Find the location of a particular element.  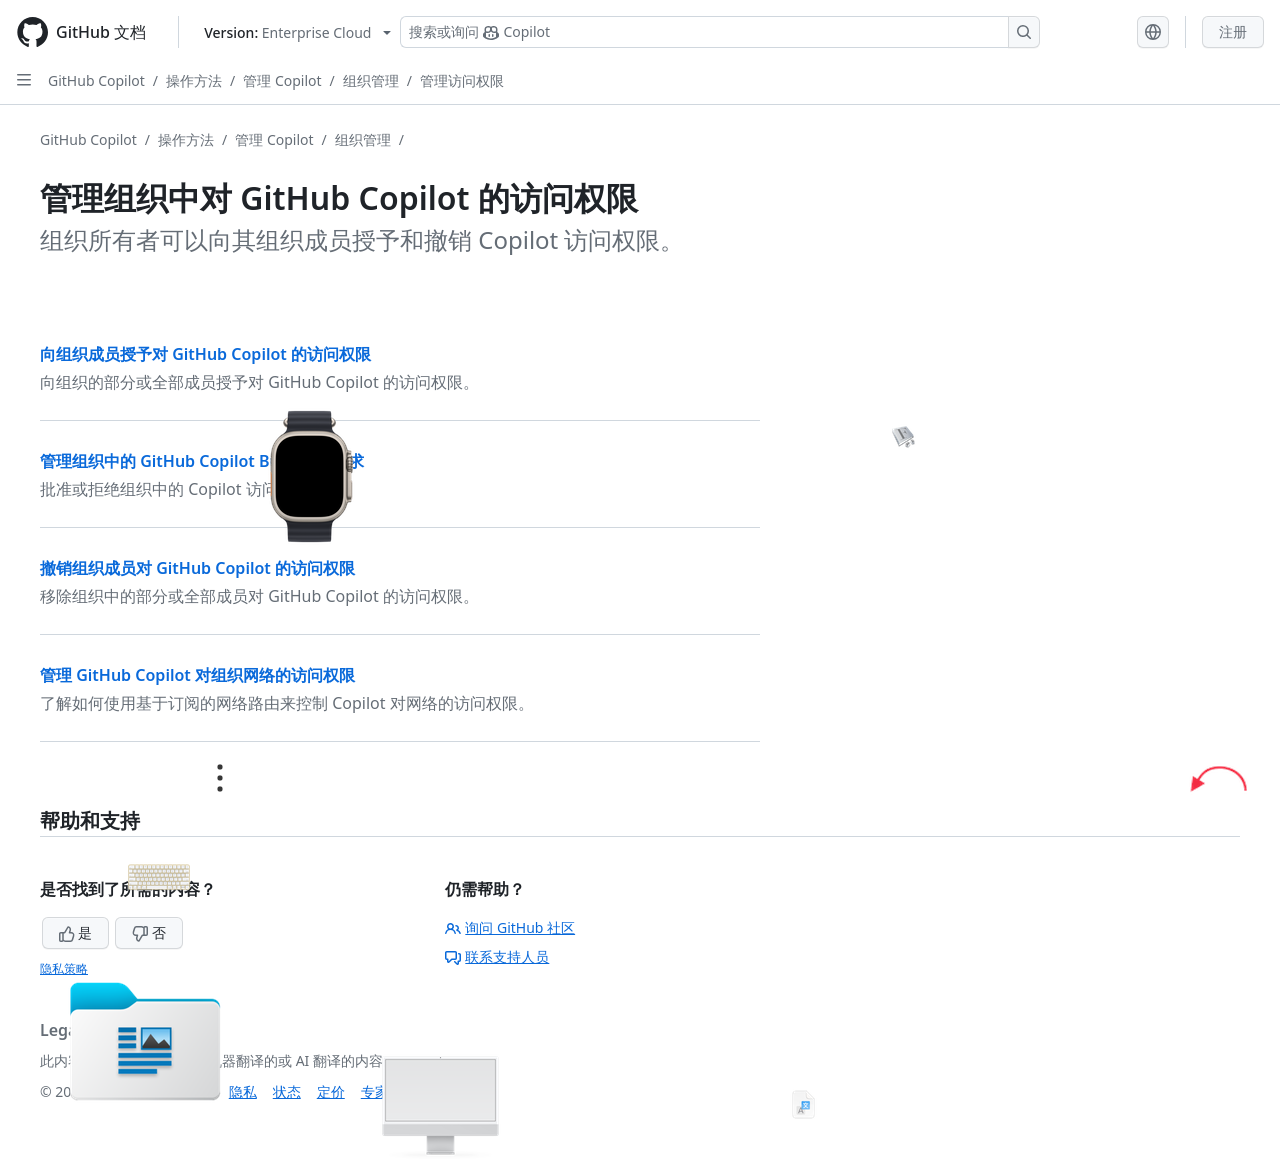

undo the last action is located at coordinates (1218, 778).